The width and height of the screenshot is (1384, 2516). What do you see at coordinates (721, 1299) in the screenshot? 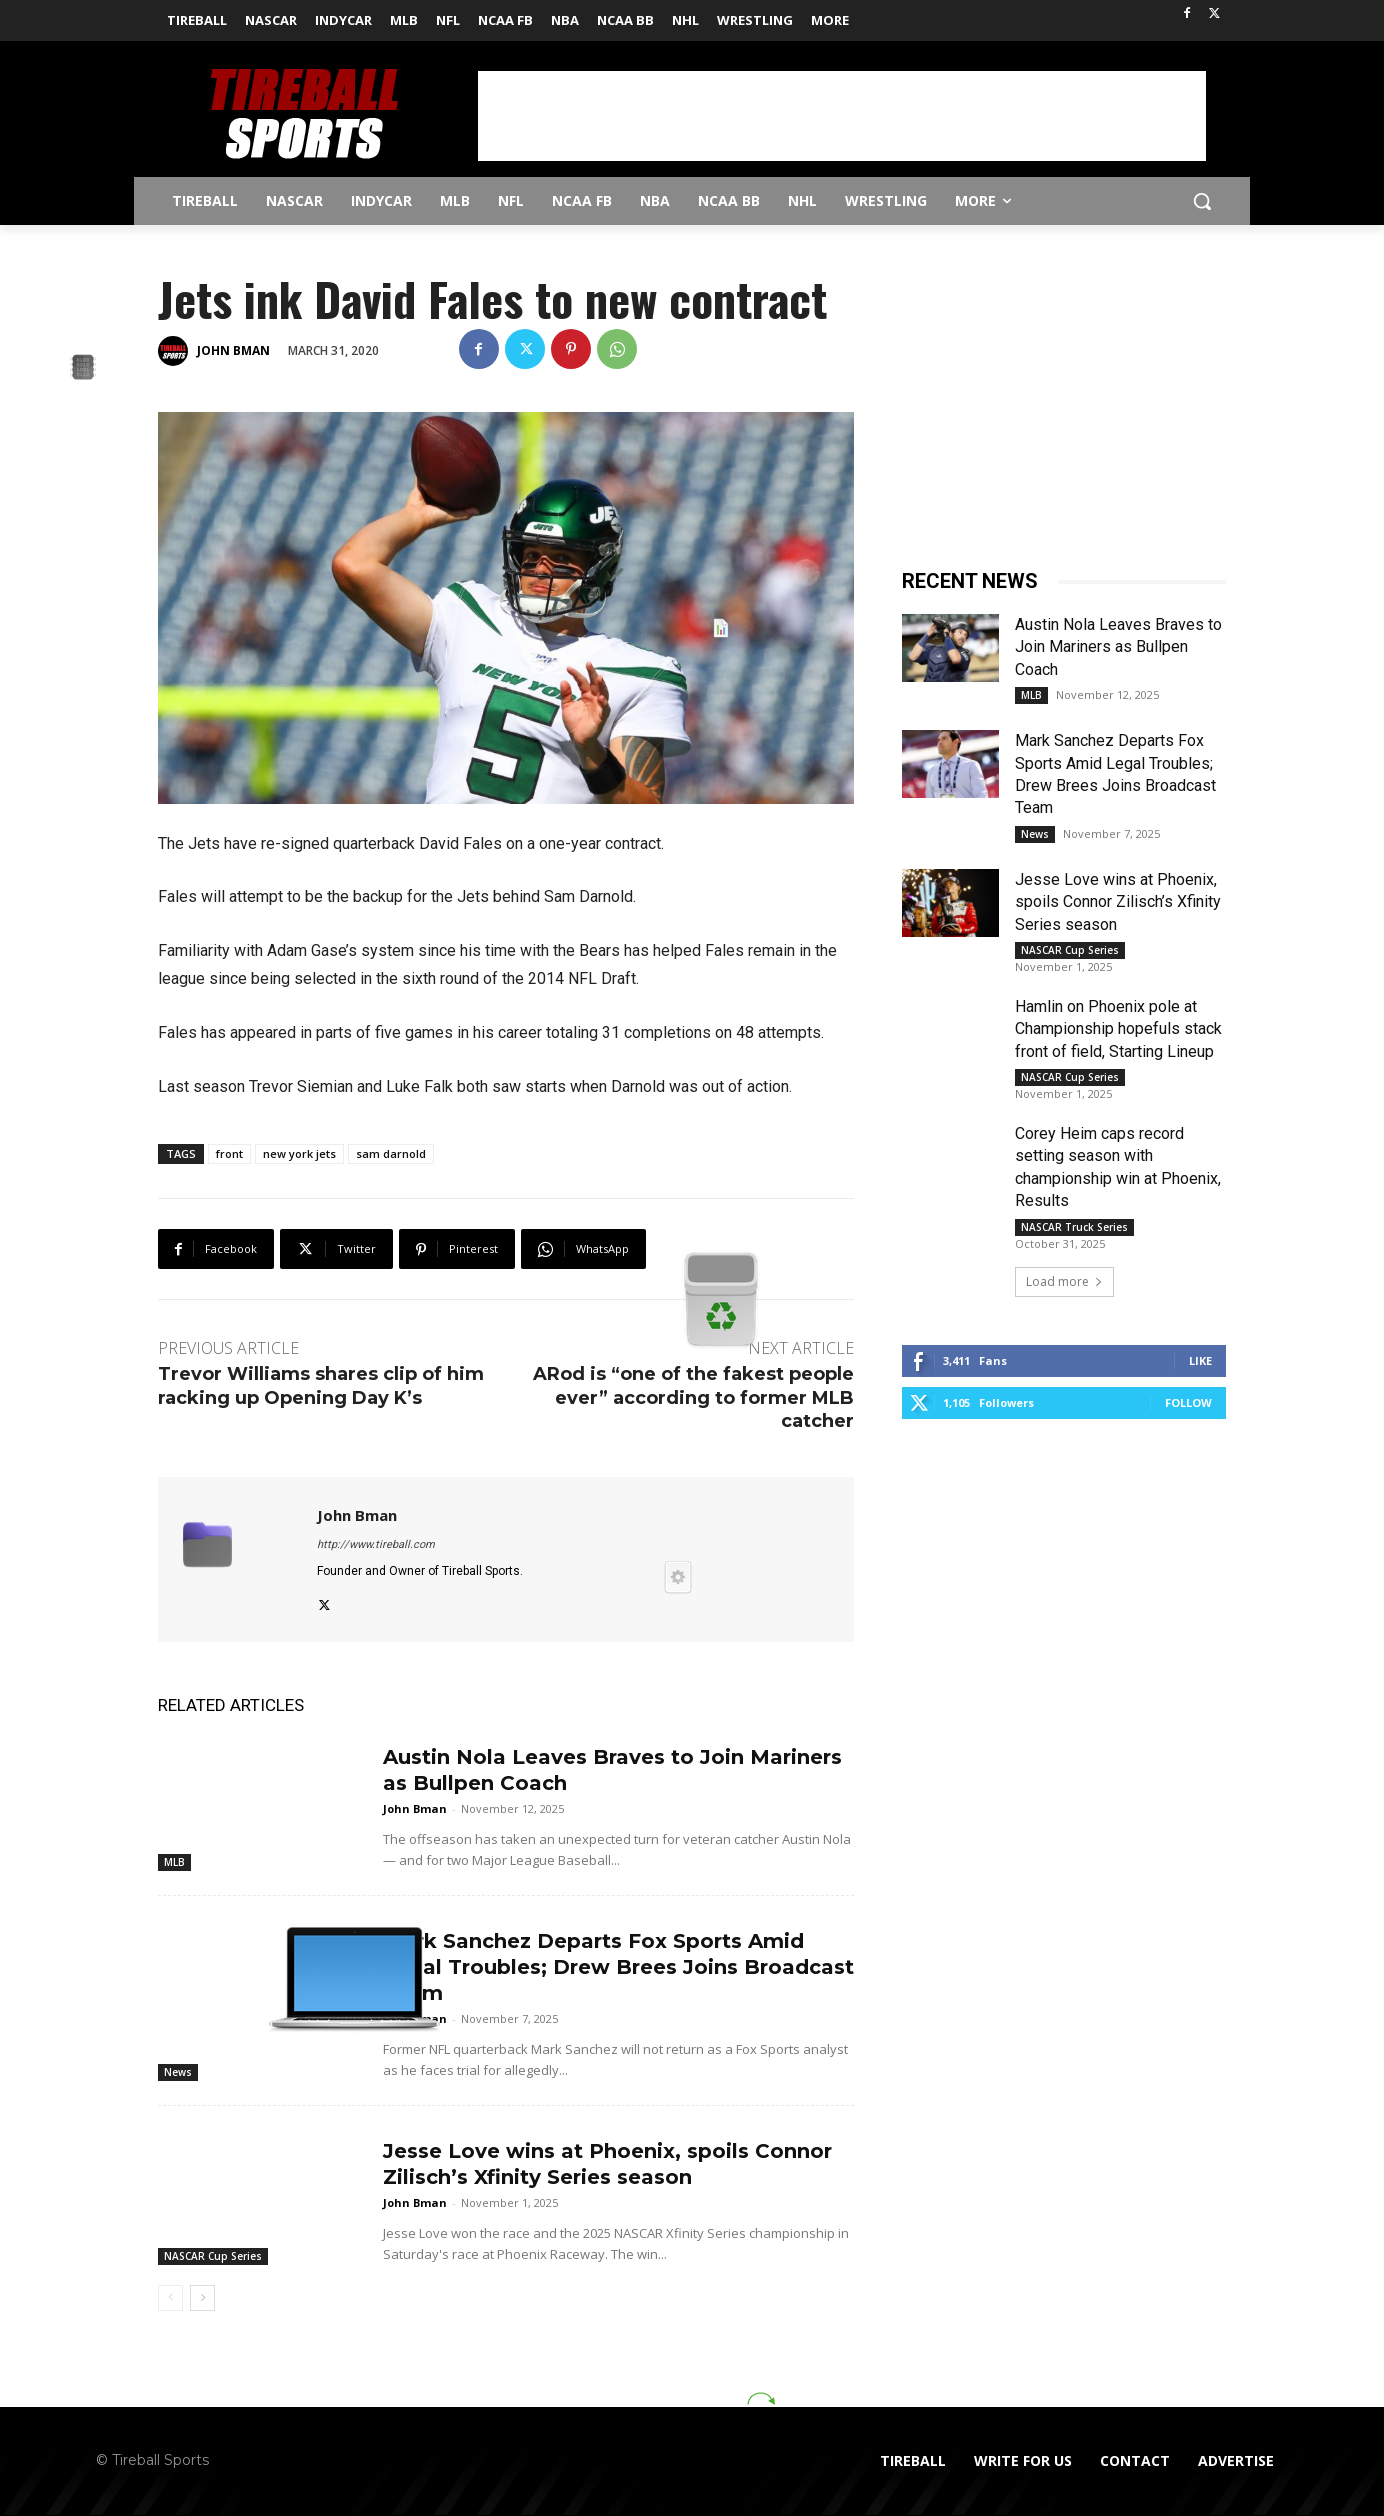
I see `open the trash or recycle bin` at bounding box center [721, 1299].